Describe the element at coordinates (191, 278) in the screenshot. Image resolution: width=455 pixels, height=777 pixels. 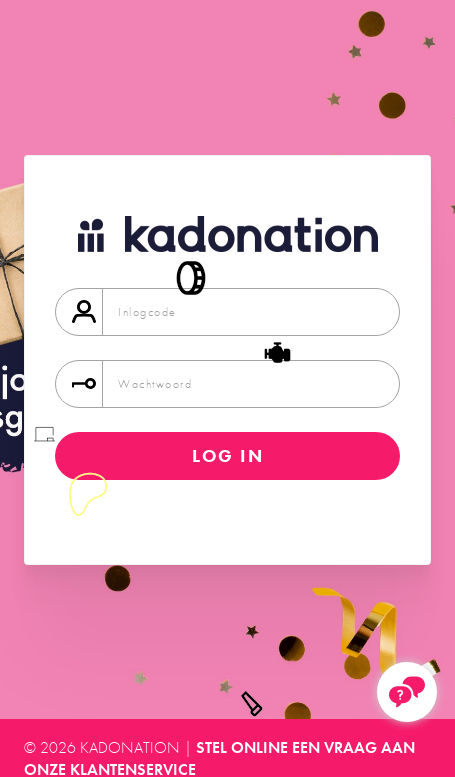
I see `view your coin balance or currency` at that location.